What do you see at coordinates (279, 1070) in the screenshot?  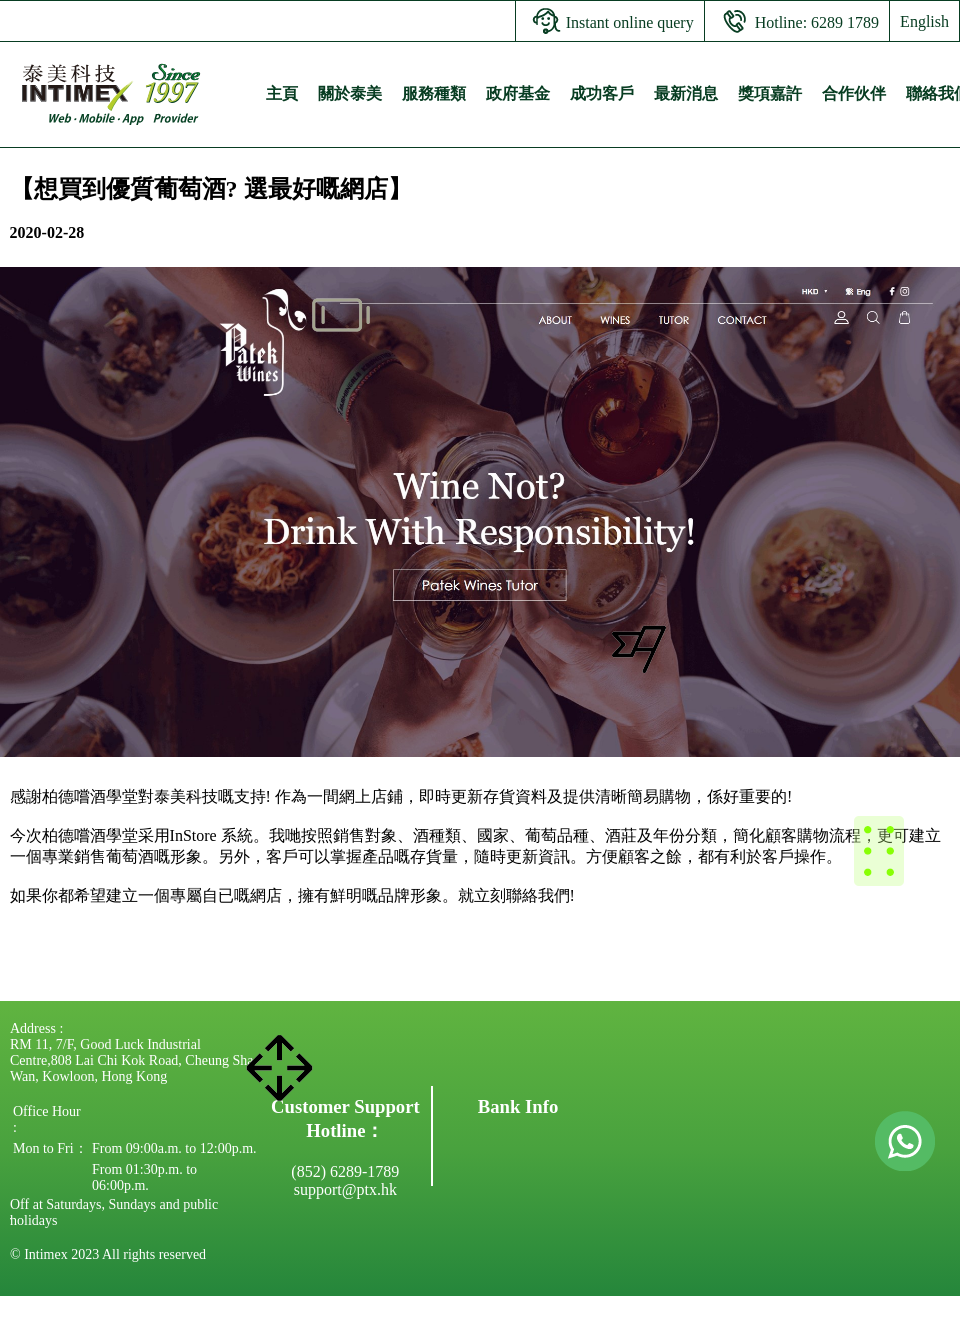 I see `move or reposition an element` at bounding box center [279, 1070].